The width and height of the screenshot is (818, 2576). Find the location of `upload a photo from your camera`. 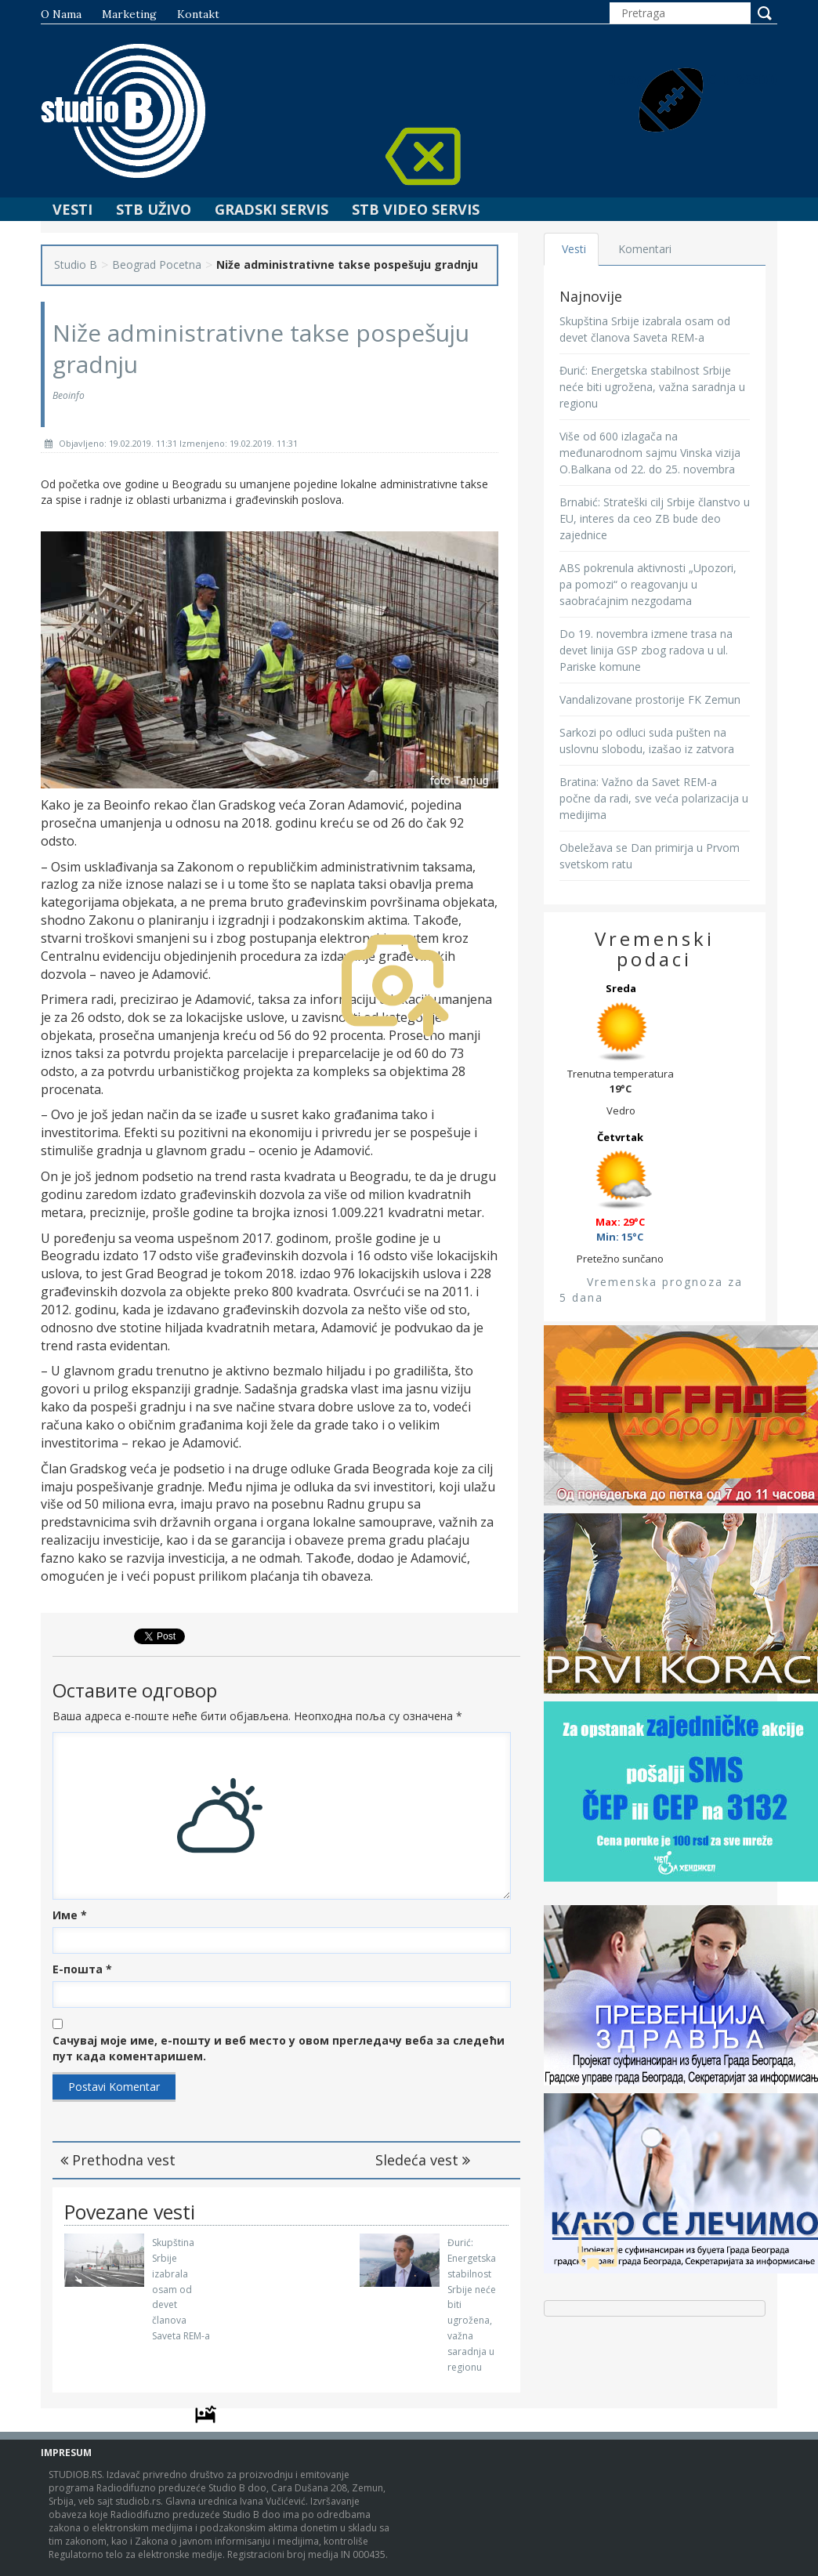

upload a photo from your camera is located at coordinates (393, 980).